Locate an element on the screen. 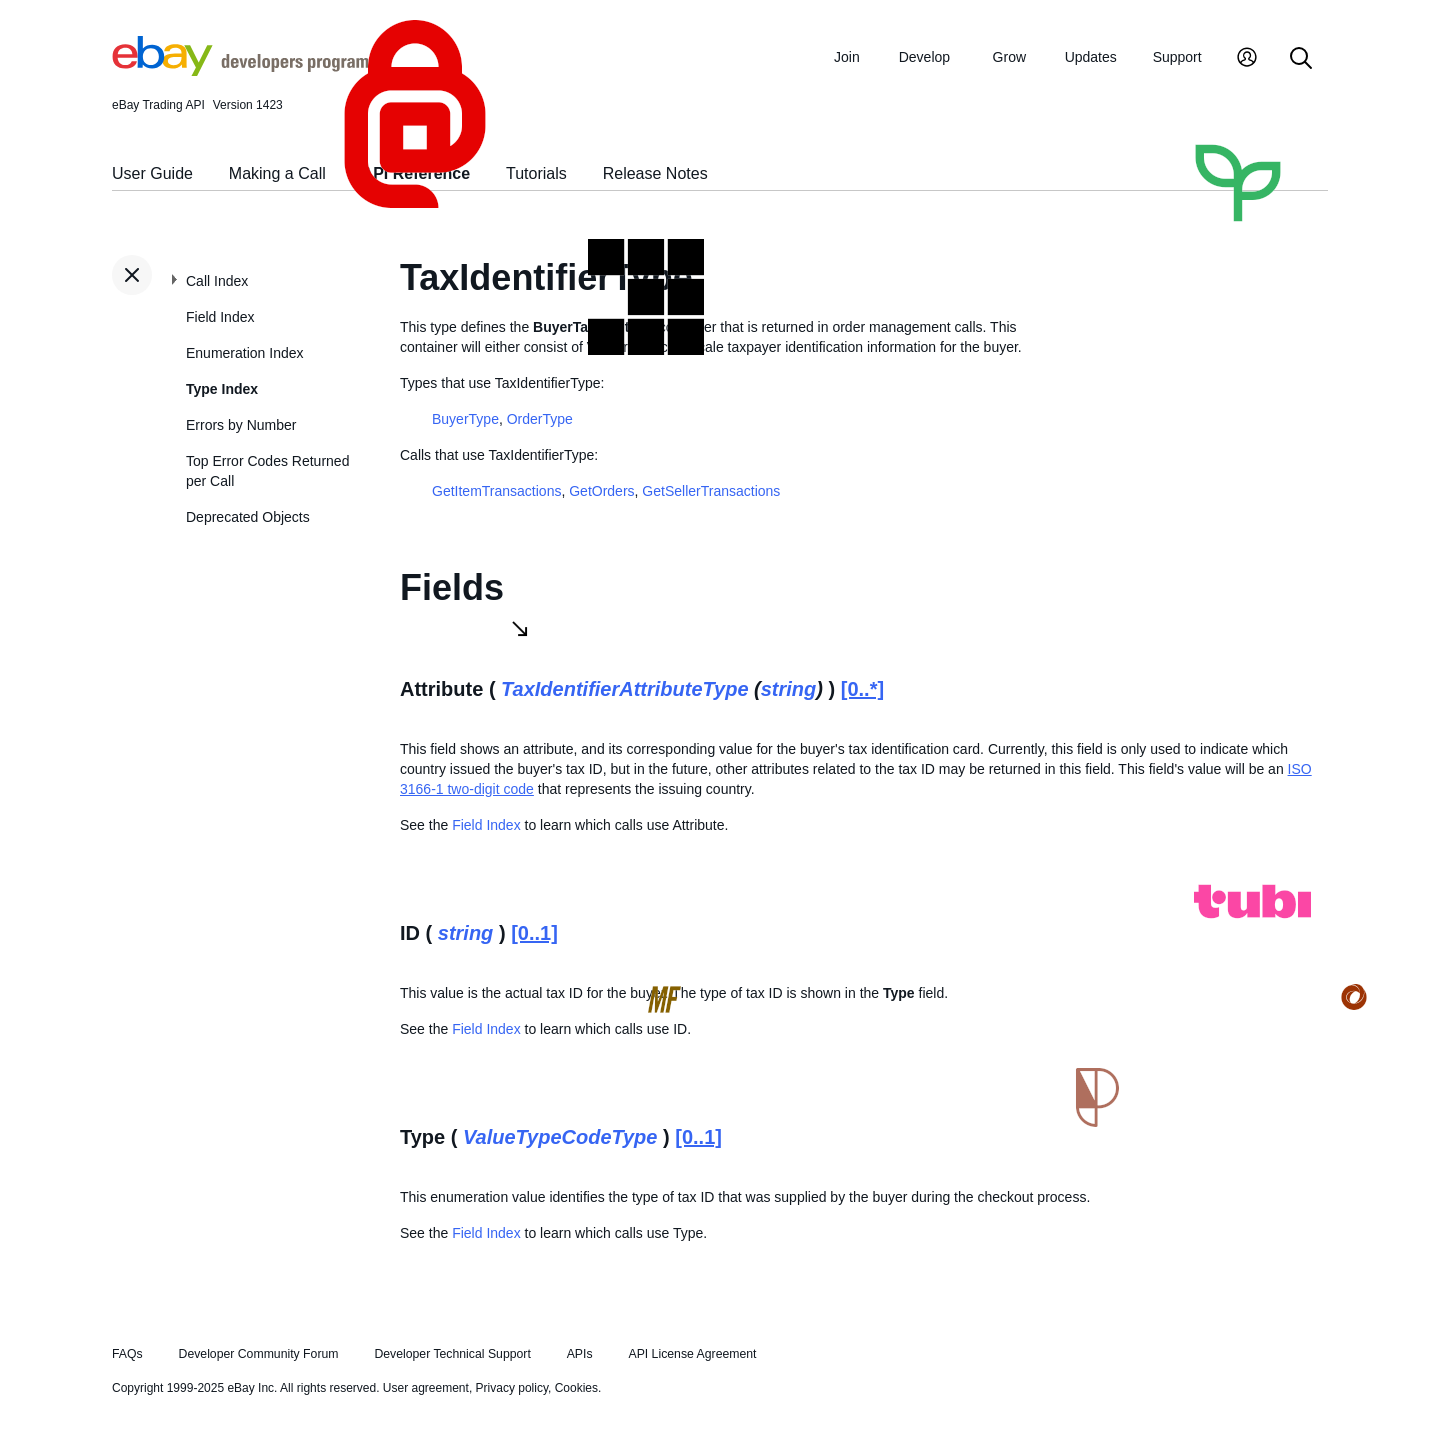 The width and height of the screenshot is (1440, 1445). indicates eco-friendly or sustainable option is located at coordinates (1238, 183).